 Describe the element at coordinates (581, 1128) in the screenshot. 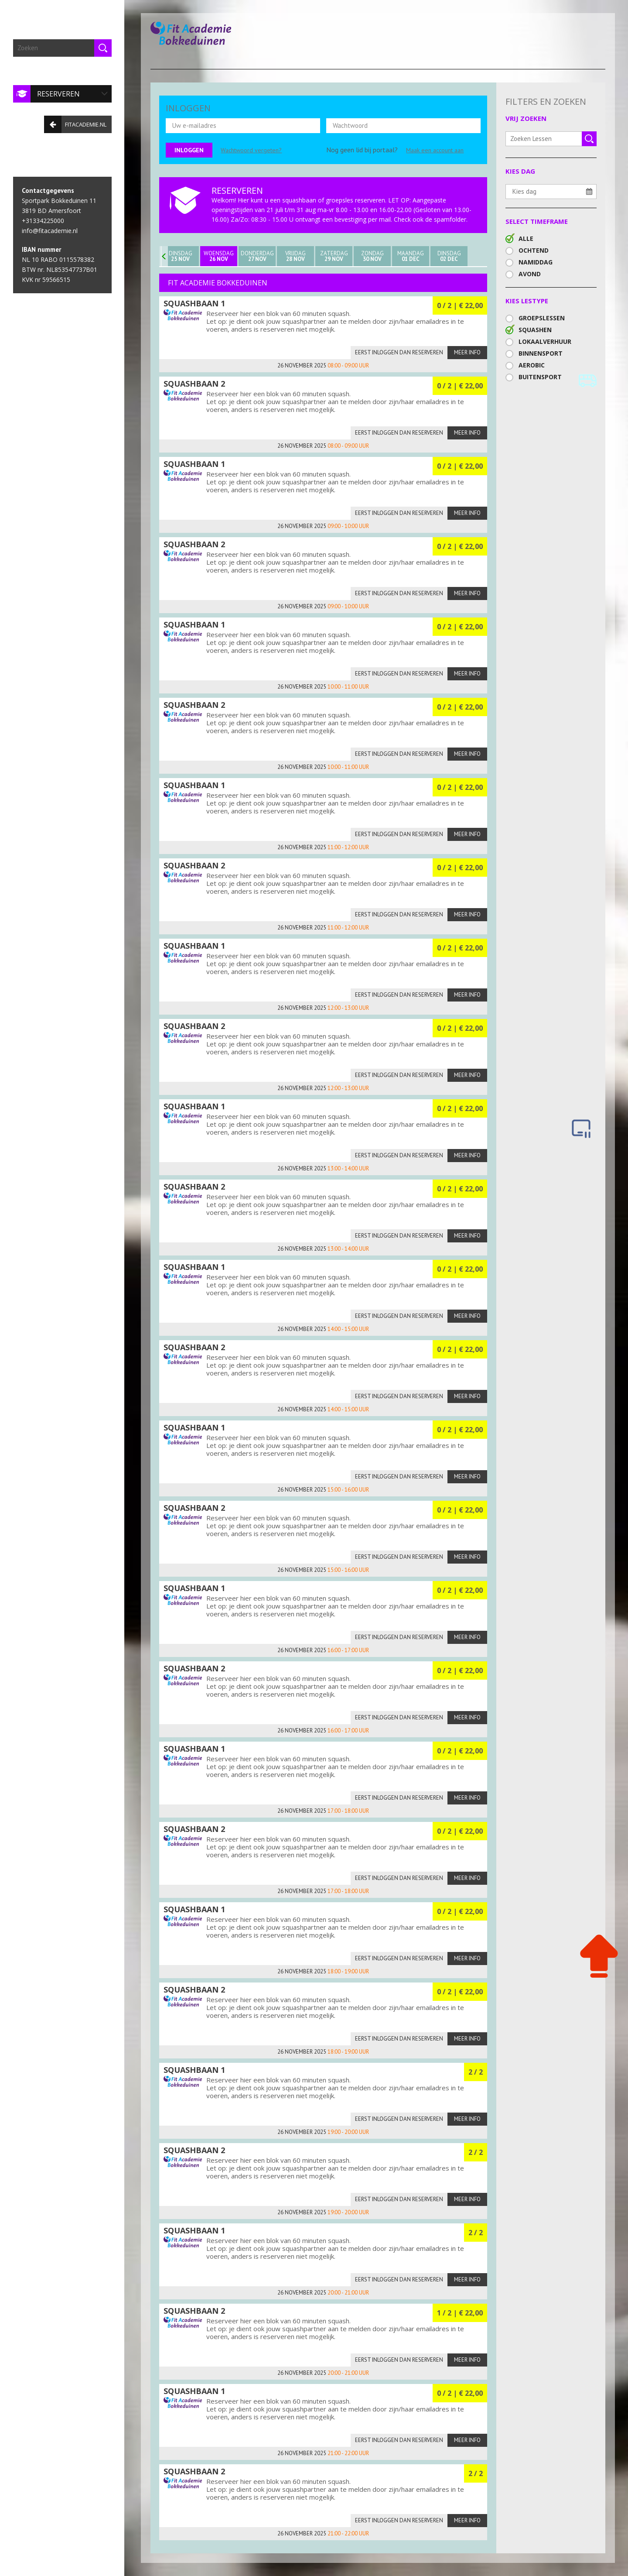

I see `pause media playback on tablet device` at that location.